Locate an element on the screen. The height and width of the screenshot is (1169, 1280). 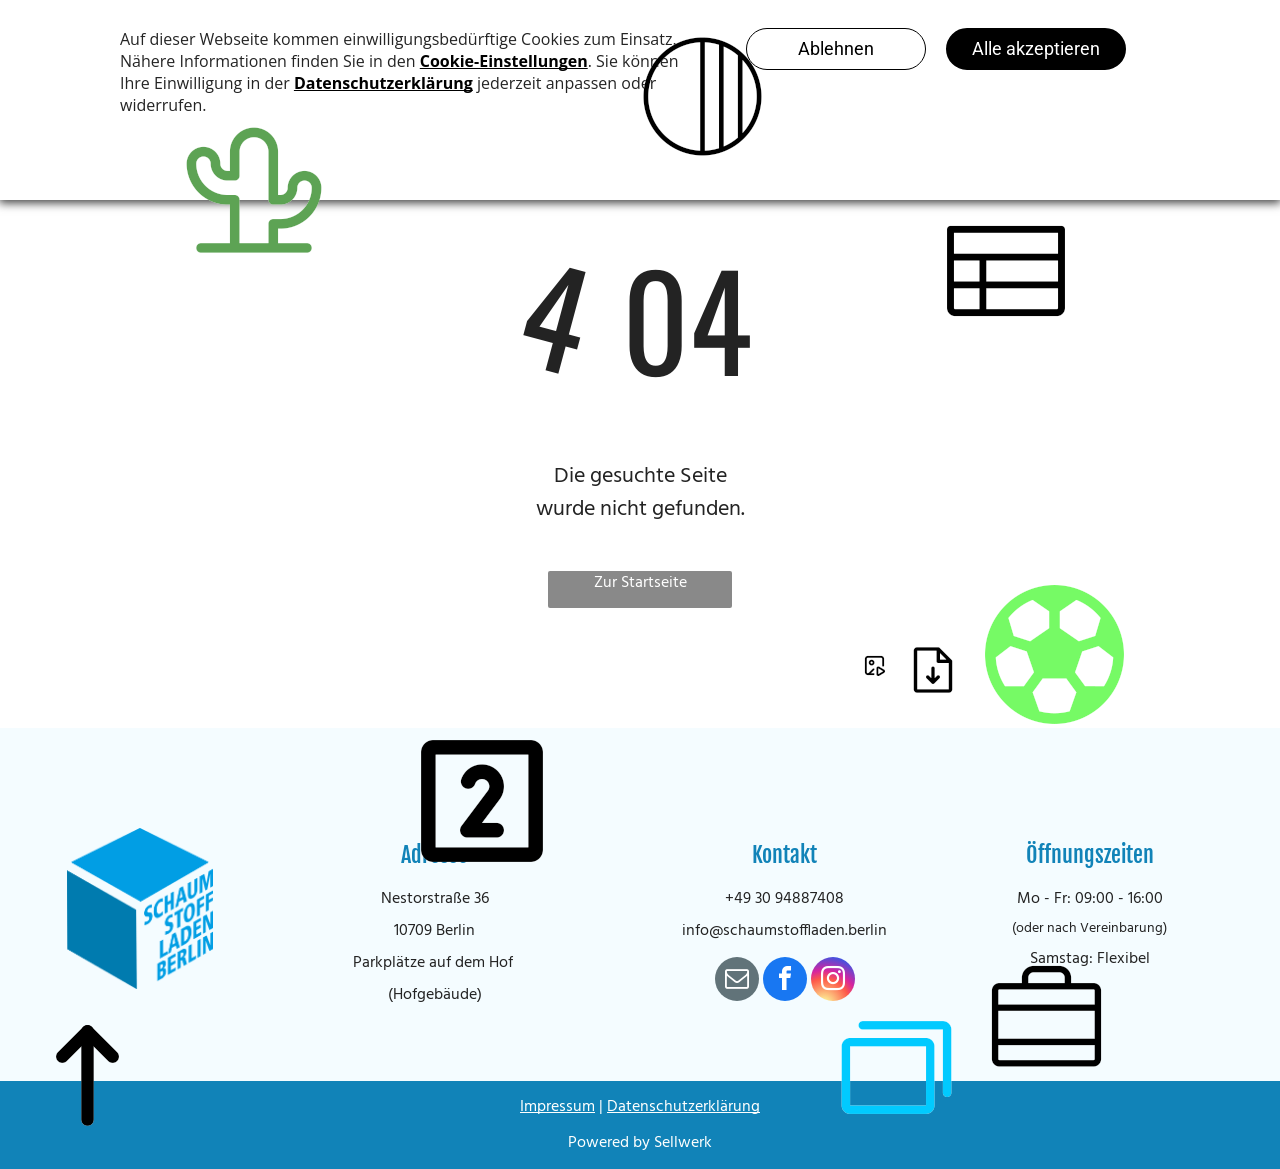
toggle between light and dark mode is located at coordinates (702, 96).